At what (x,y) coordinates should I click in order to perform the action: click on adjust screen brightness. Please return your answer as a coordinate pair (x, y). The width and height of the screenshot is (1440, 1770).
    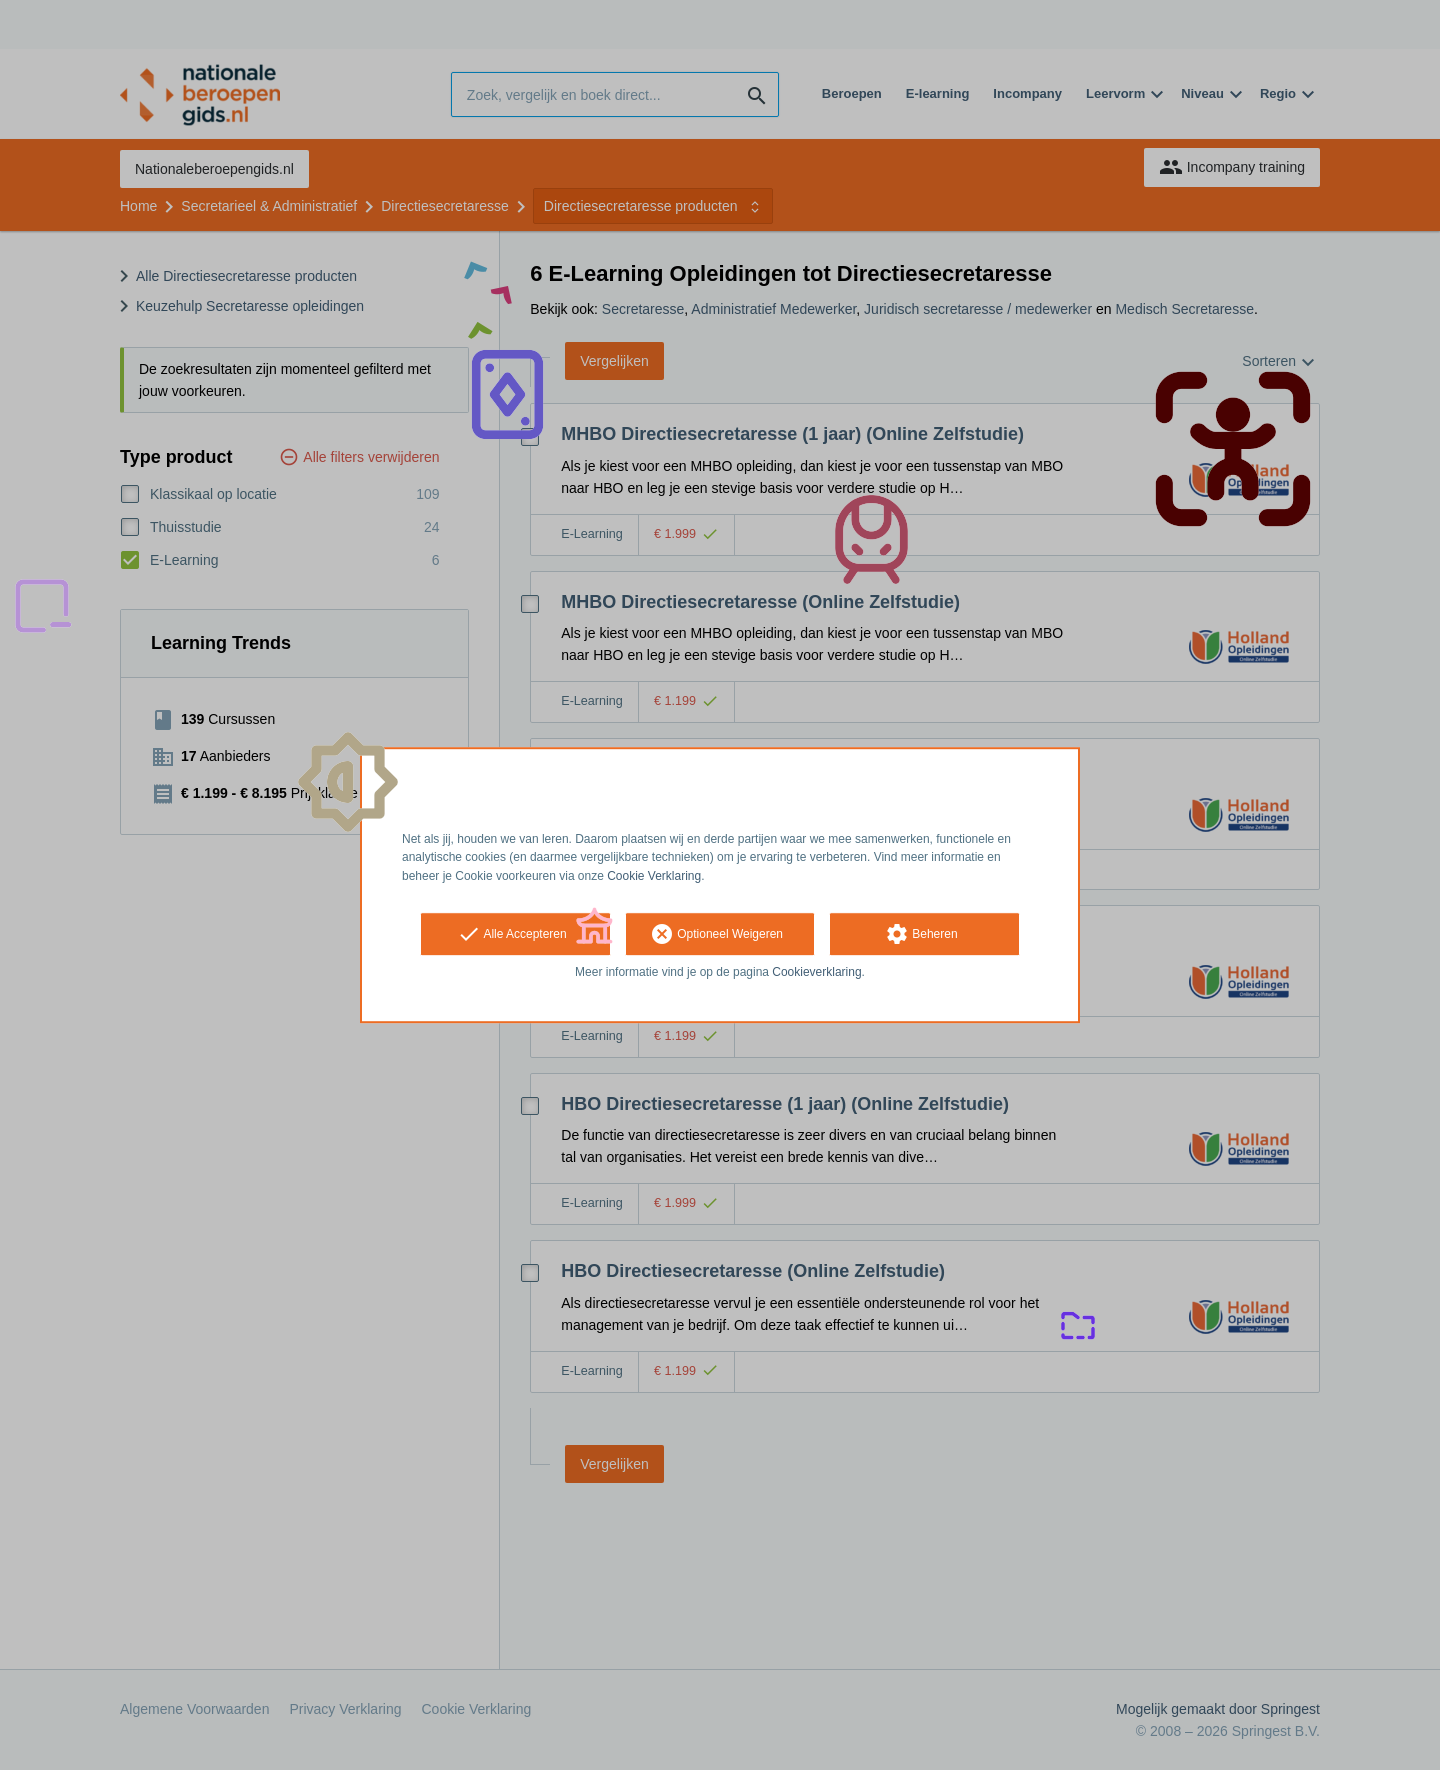
    Looking at the image, I should click on (348, 782).